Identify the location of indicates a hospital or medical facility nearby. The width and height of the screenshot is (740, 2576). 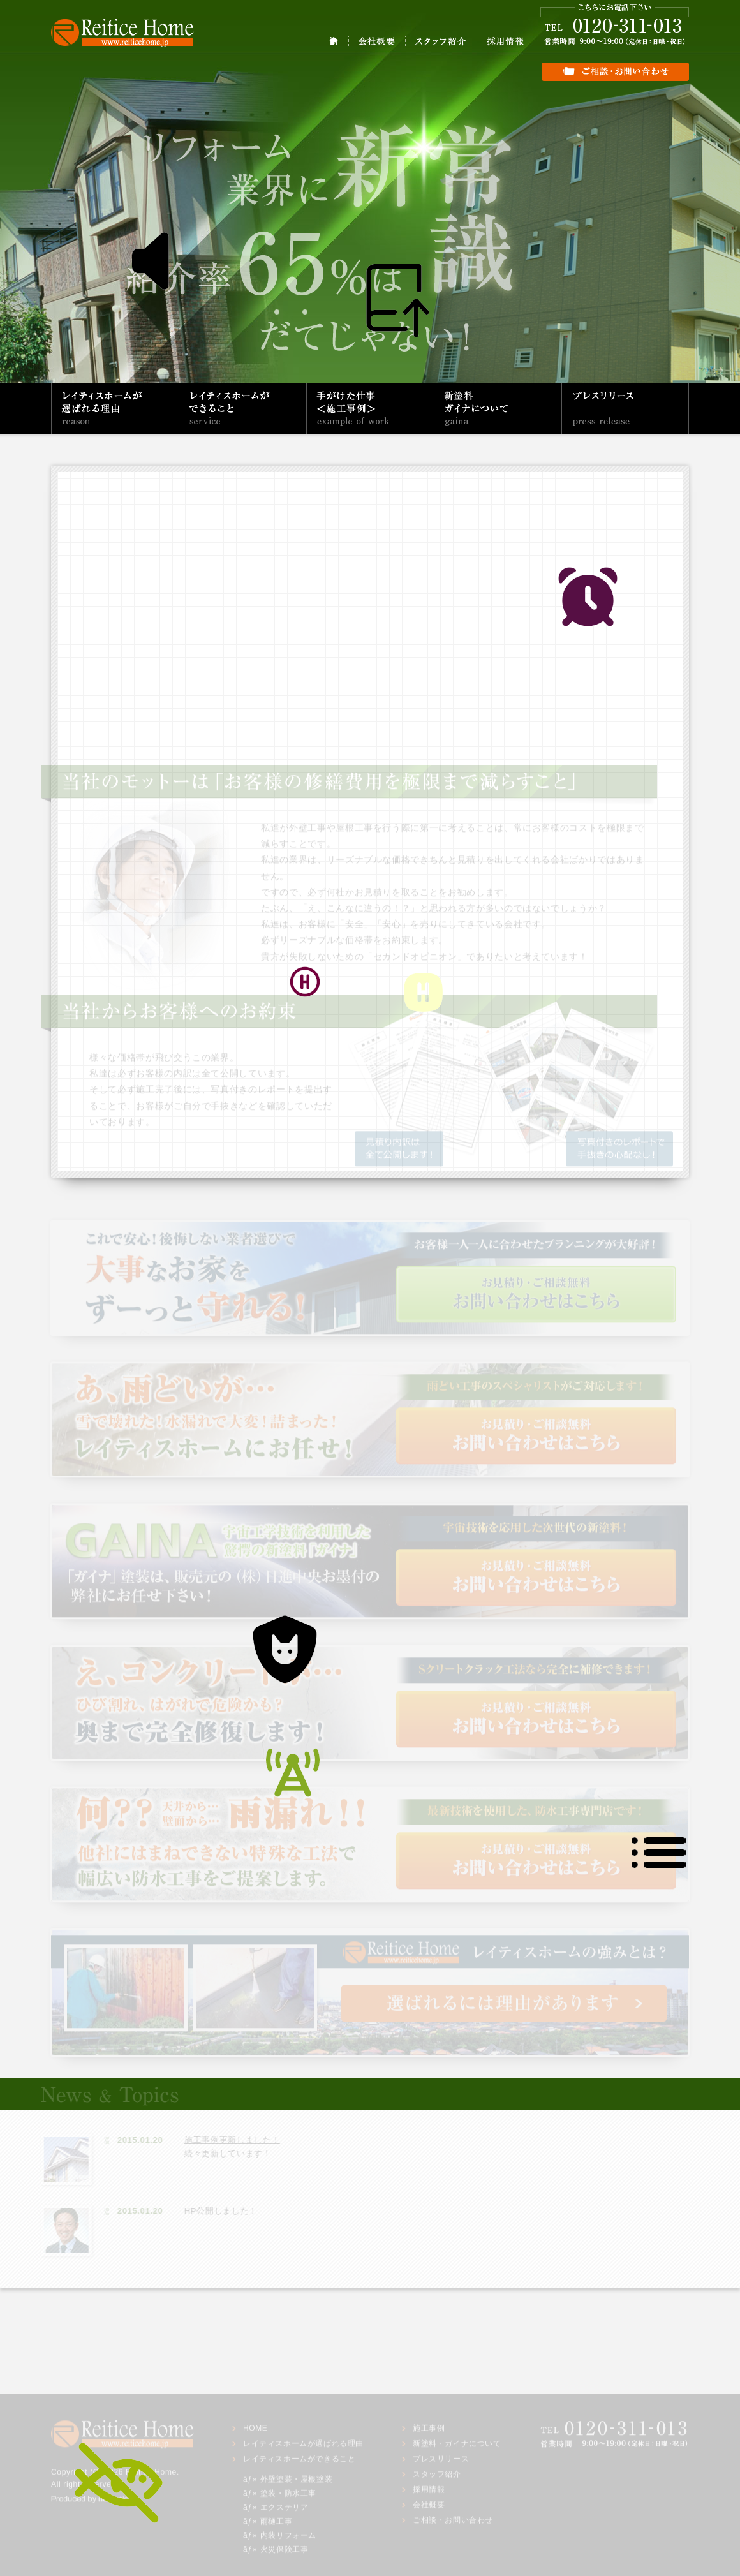
(305, 982).